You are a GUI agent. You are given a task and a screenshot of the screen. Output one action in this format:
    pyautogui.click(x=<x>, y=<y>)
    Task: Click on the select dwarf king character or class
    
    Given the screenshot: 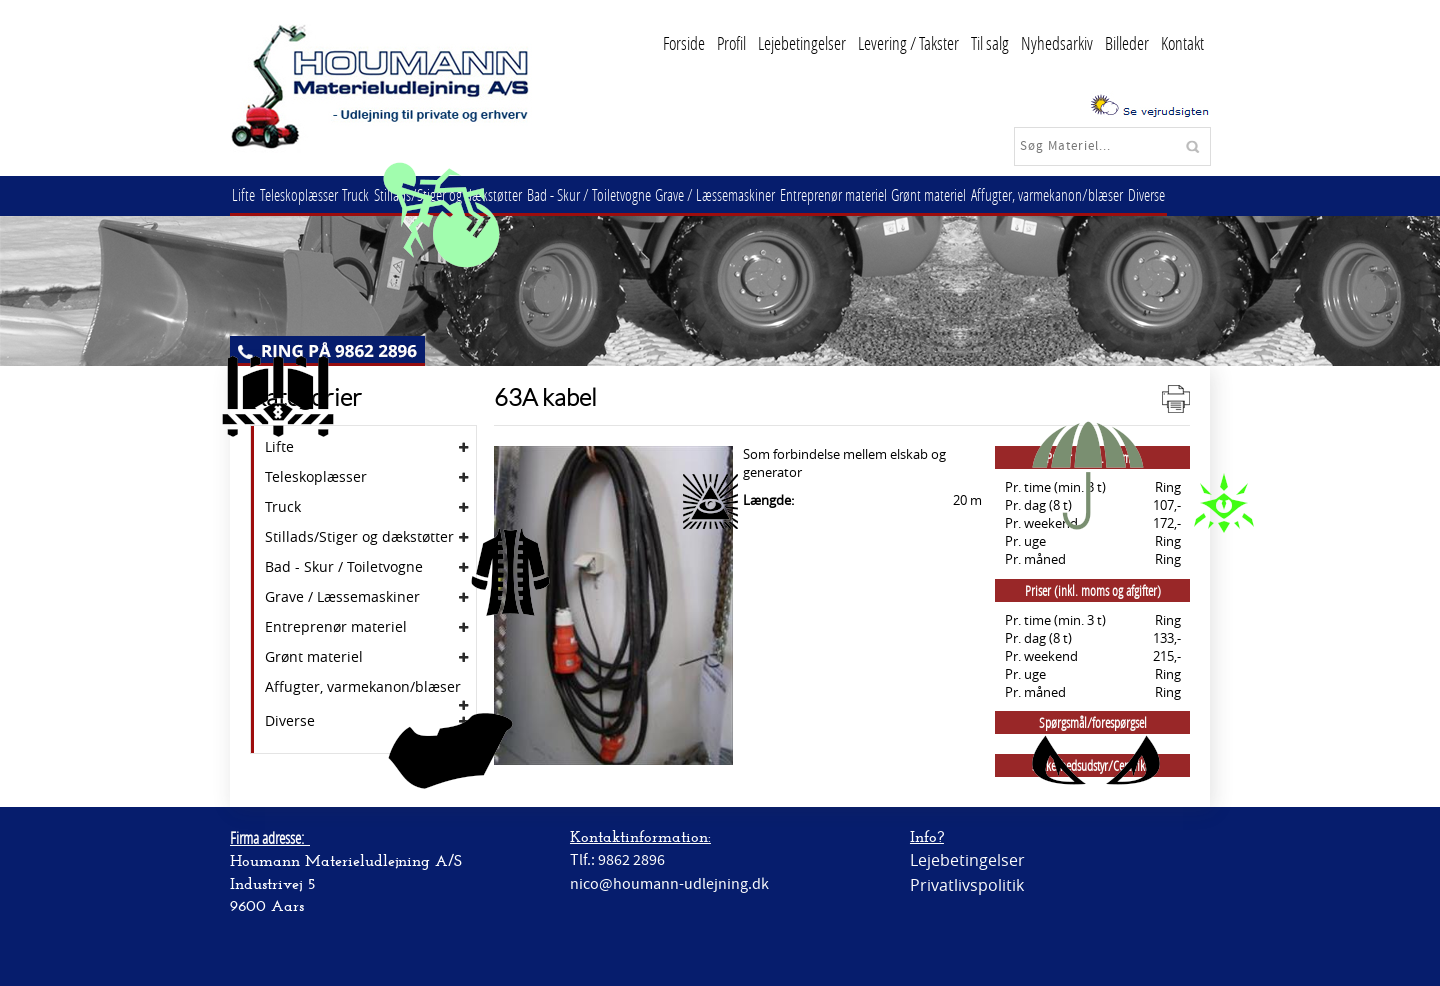 What is the action you would take?
    pyautogui.click(x=278, y=394)
    